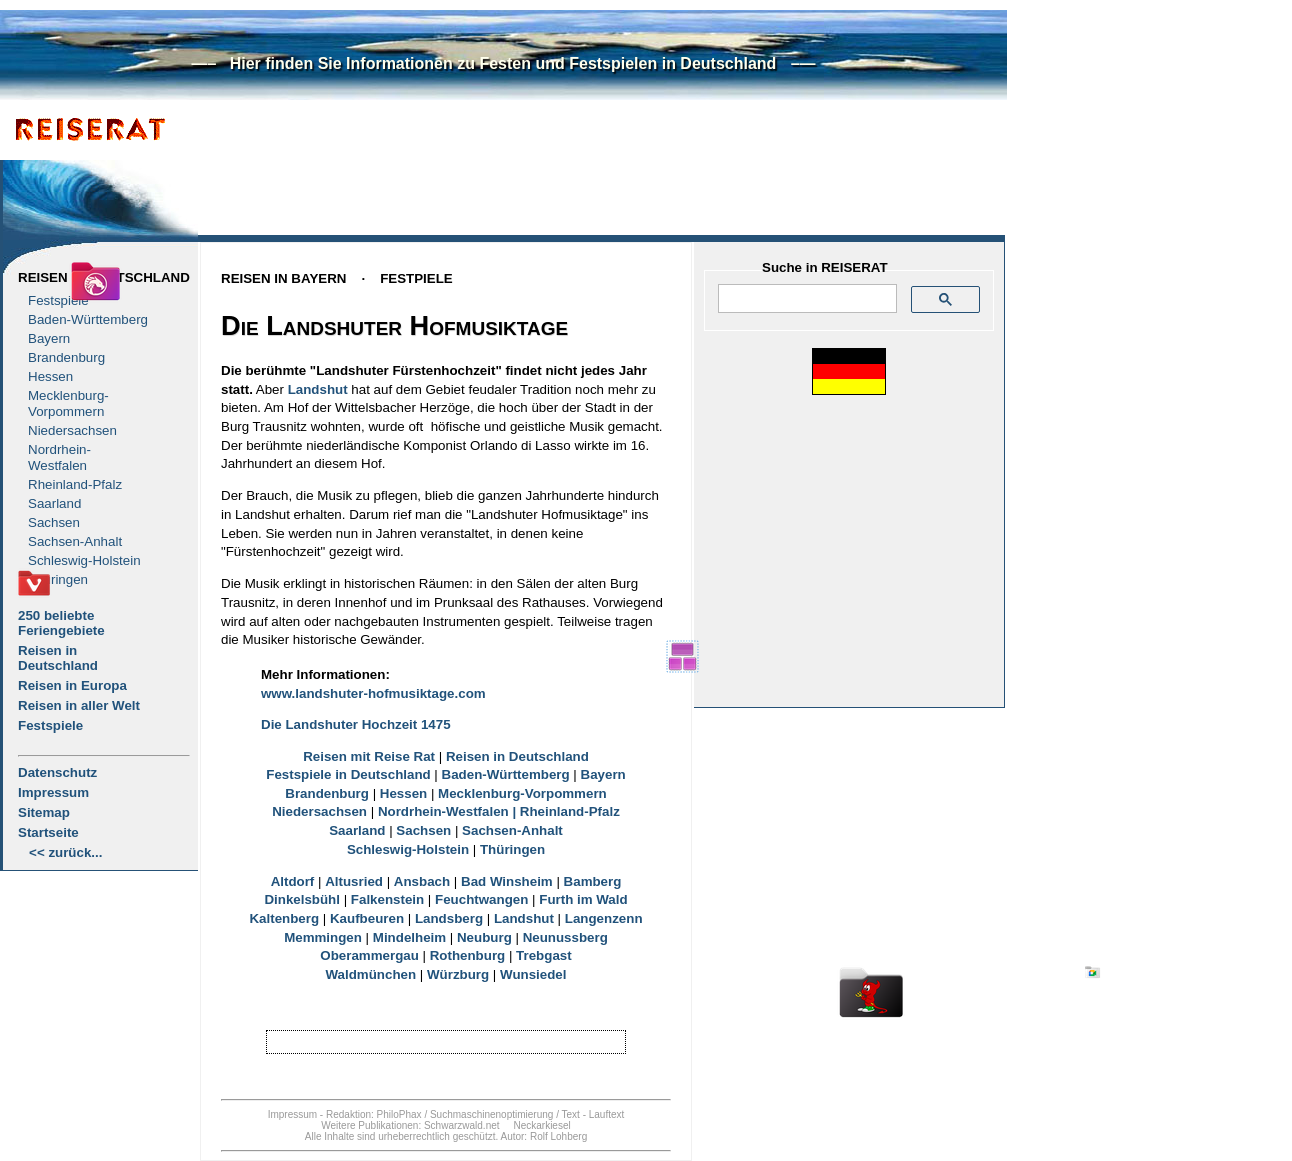 The width and height of the screenshot is (1292, 1161). Describe the element at coordinates (1092, 972) in the screenshot. I see `open folder containing Google Meet files` at that location.